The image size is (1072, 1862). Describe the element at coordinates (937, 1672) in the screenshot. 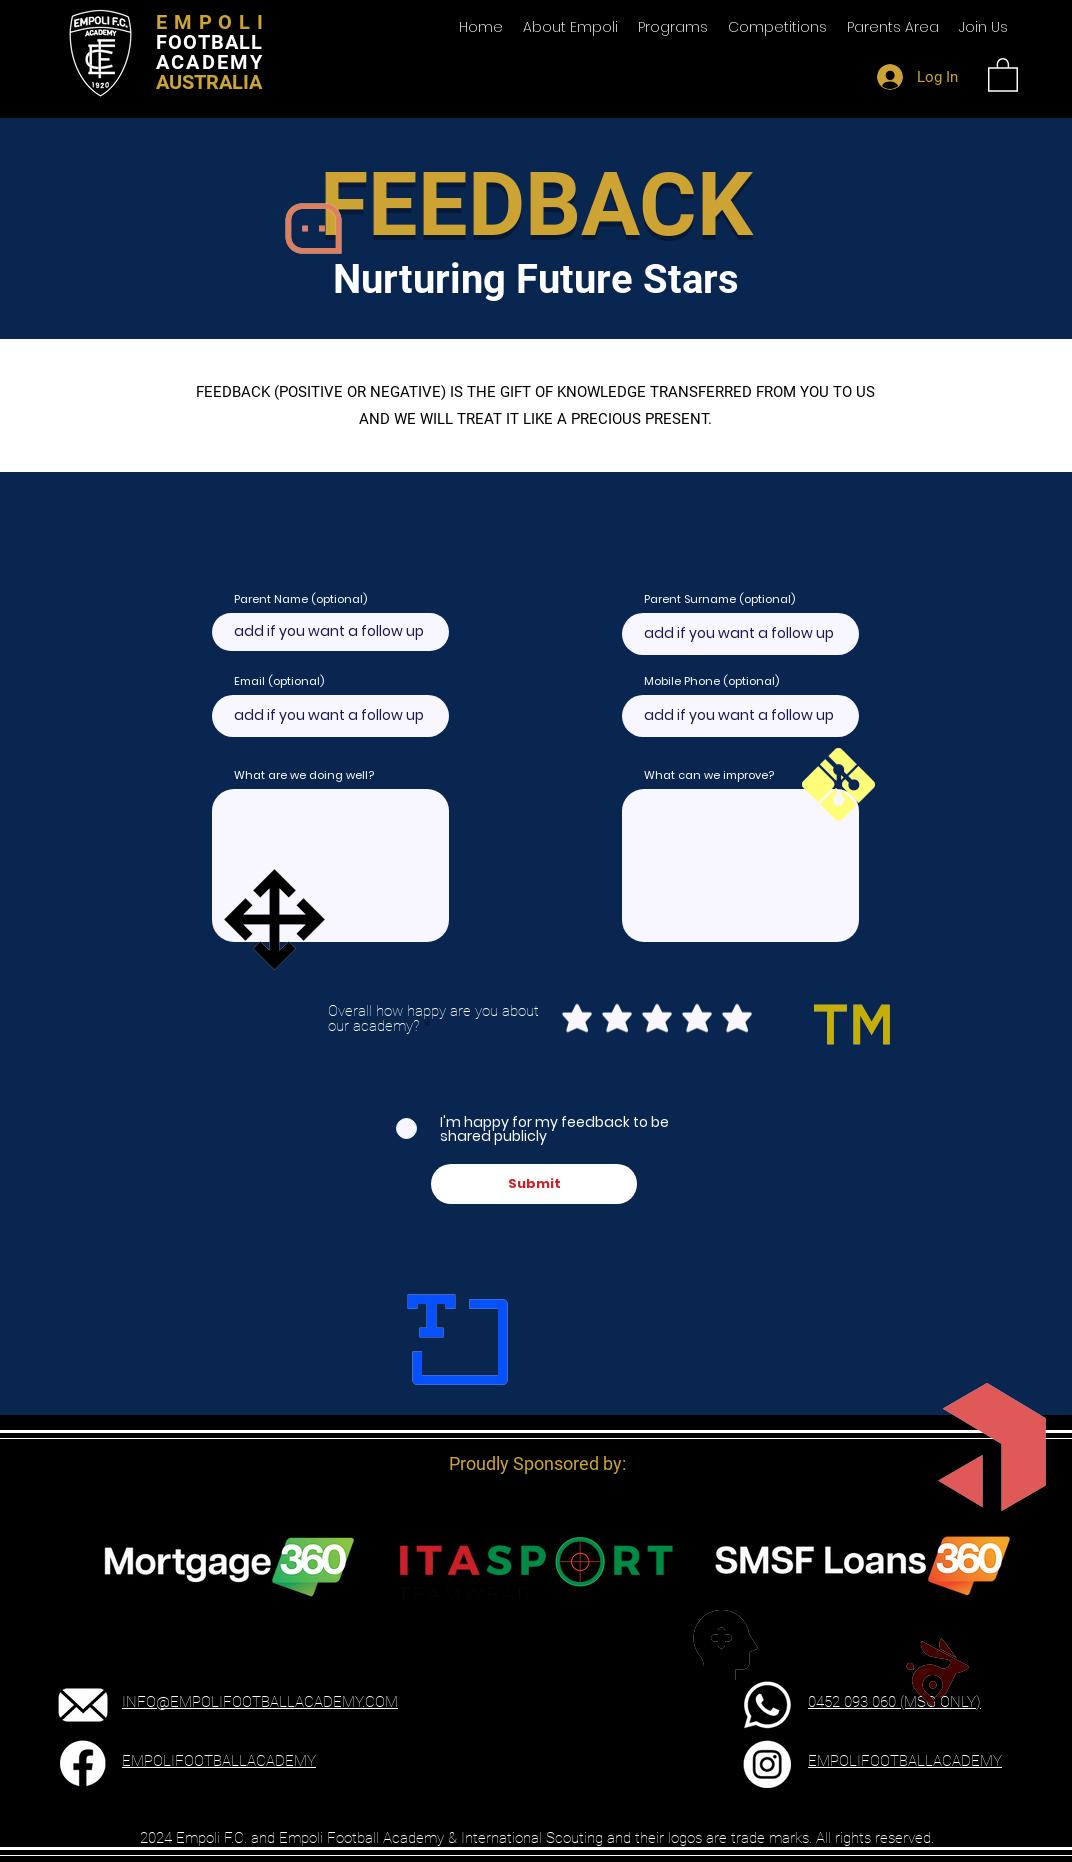

I see `bunny.net logo` at that location.